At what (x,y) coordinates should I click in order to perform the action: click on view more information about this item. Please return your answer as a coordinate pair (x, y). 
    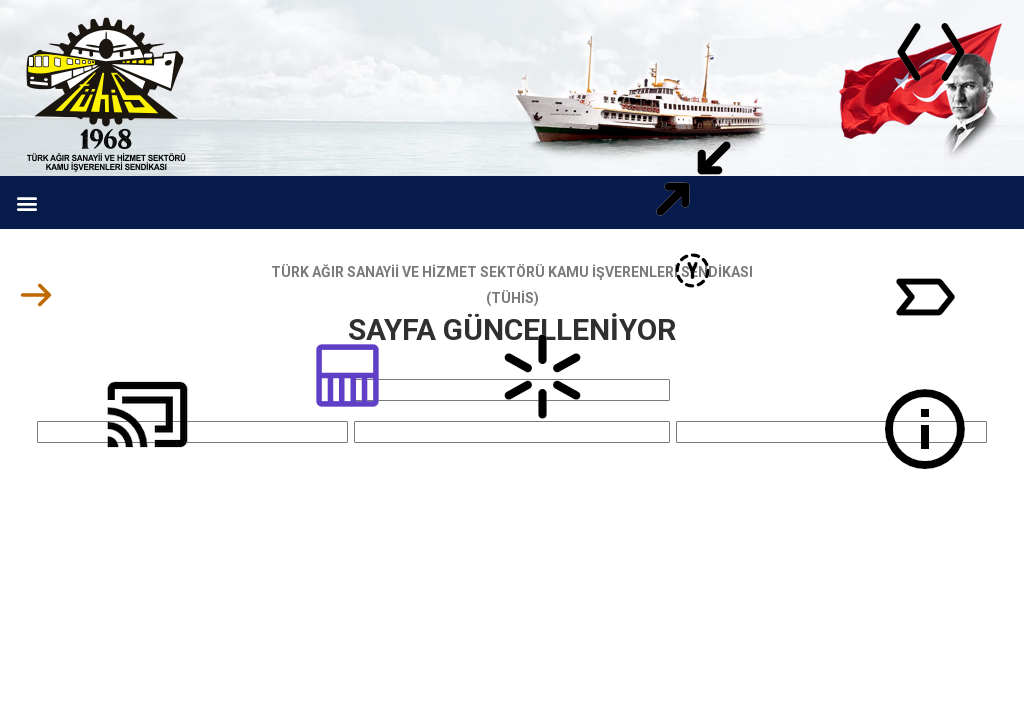
    Looking at the image, I should click on (925, 429).